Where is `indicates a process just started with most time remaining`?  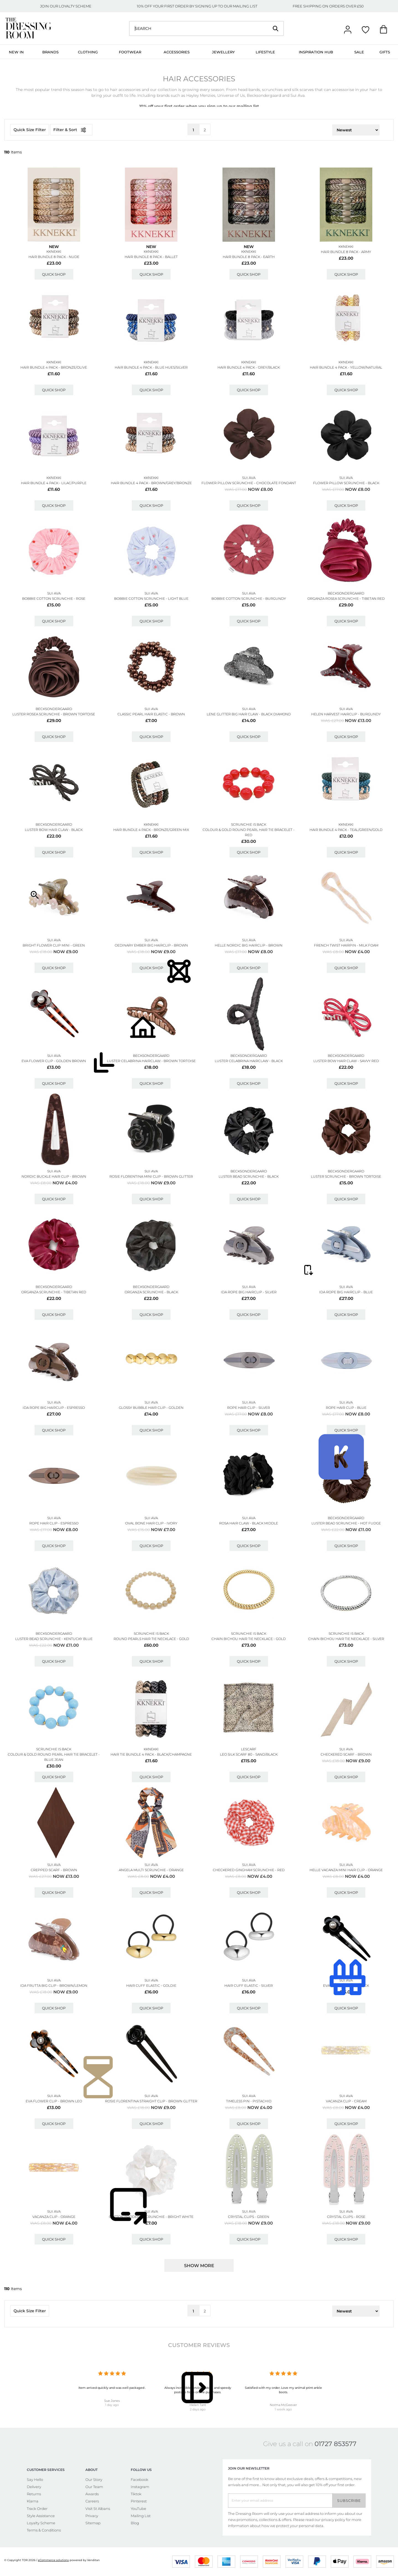
indicates a process just started with most time remaining is located at coordinates (98, 2077).